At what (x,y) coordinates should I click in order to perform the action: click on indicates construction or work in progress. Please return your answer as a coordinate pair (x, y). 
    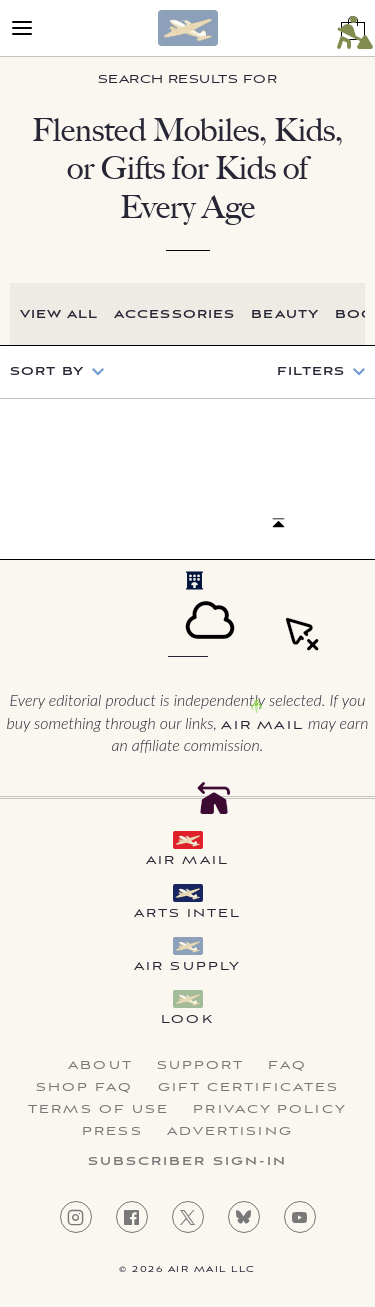
    Looking at the image, I should click on (355, 33).